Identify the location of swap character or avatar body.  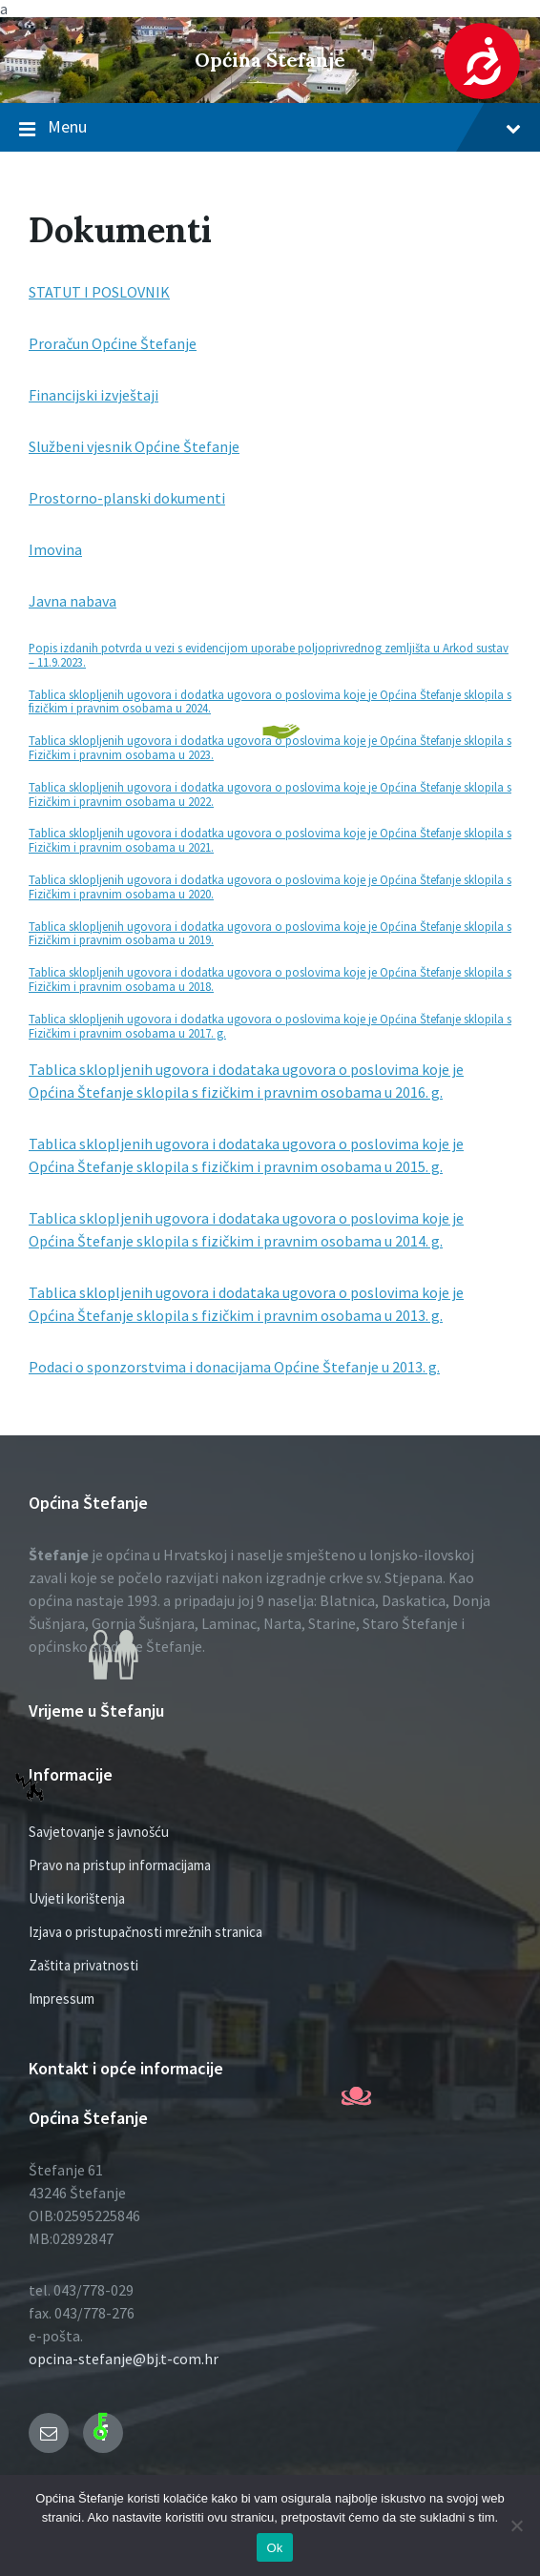
(114, 1655).